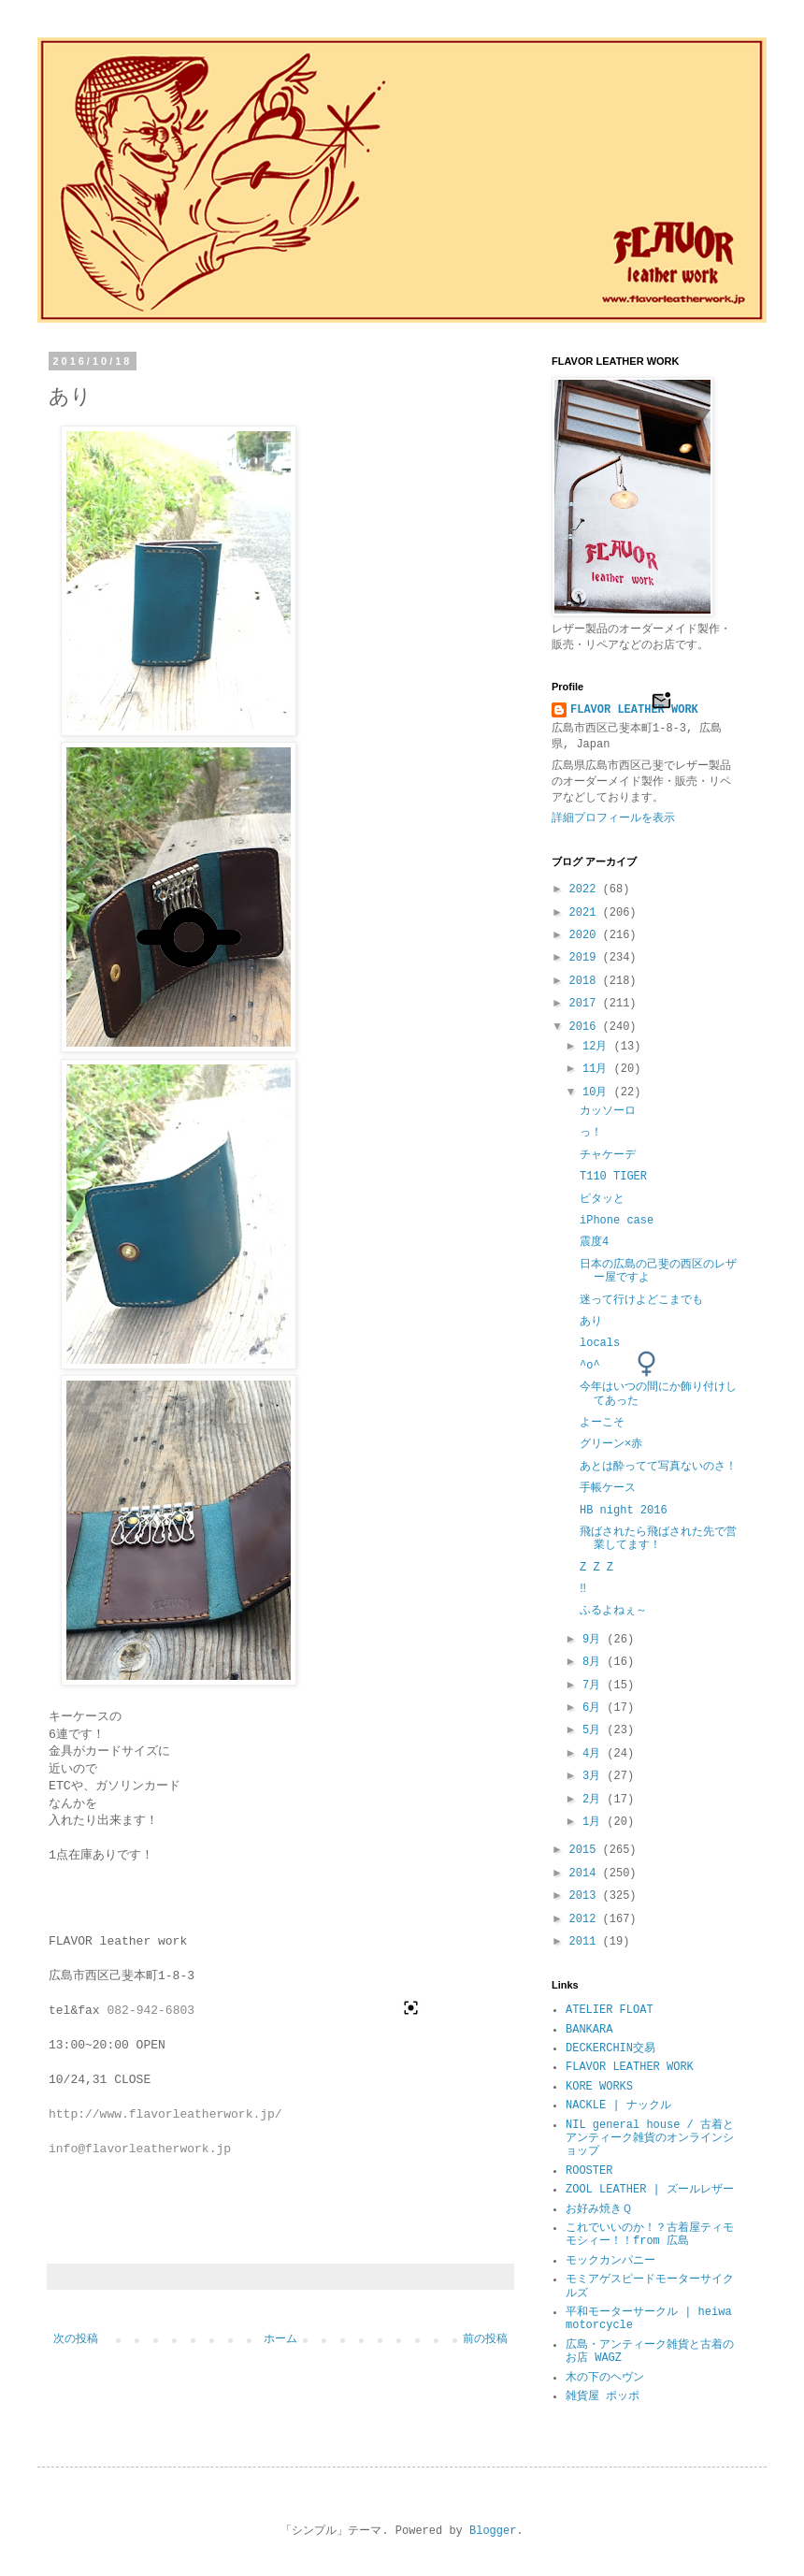 The width and height of the screenshot is (804, 2576). Describe the element at coordinates (410, 2007) in the screenshot. I see `center focus point for camera or image capture` at that location.